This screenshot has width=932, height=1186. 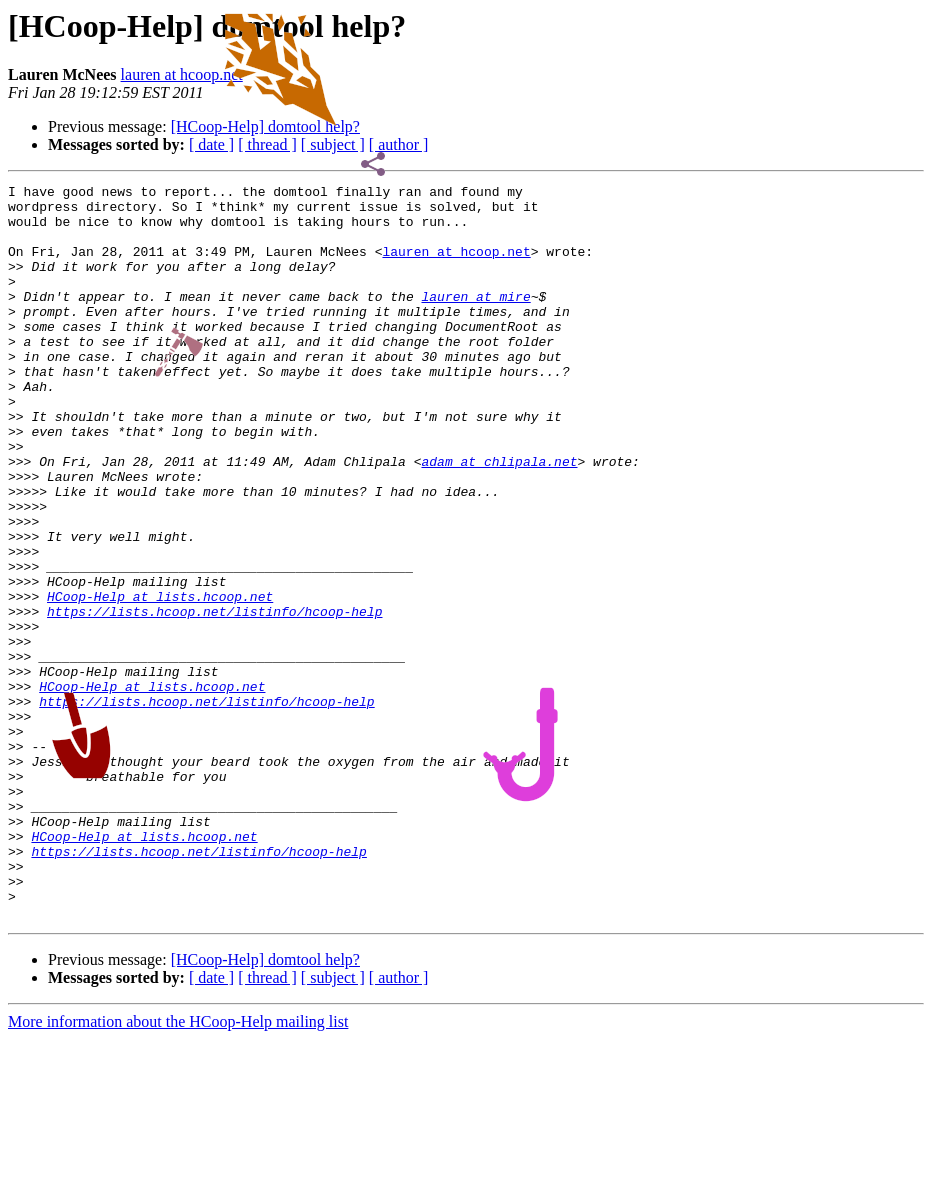 I want to click on select ice spear ability or spell, so click(x=280, y=69).